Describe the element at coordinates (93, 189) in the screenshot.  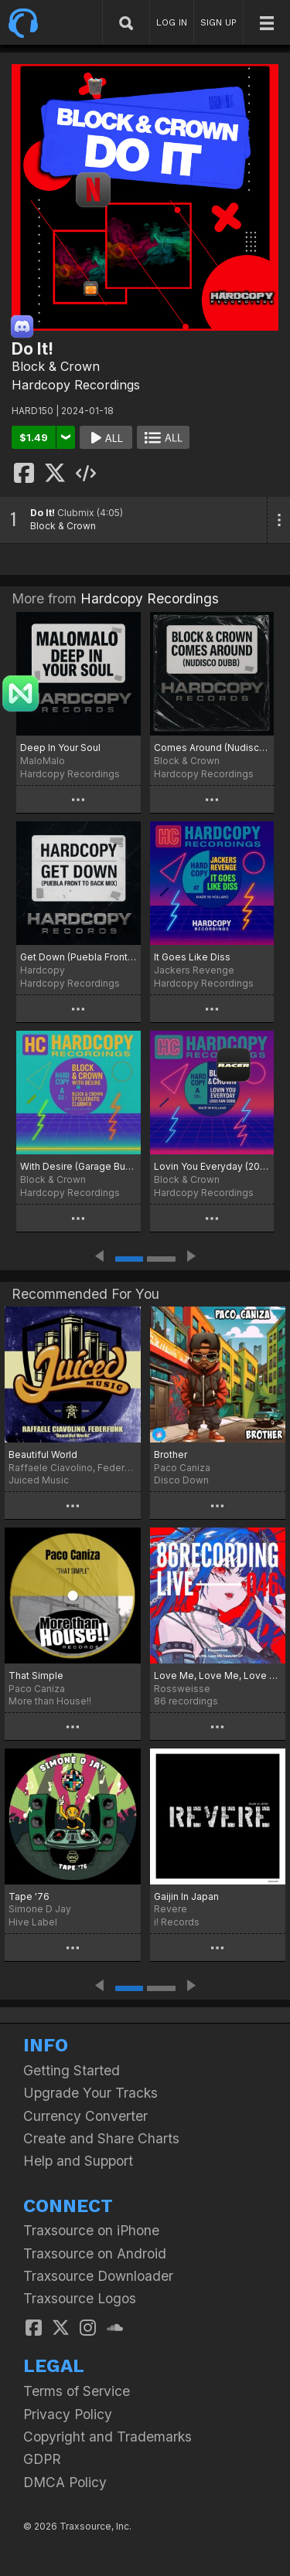
I see `open Netflix app` at that location.